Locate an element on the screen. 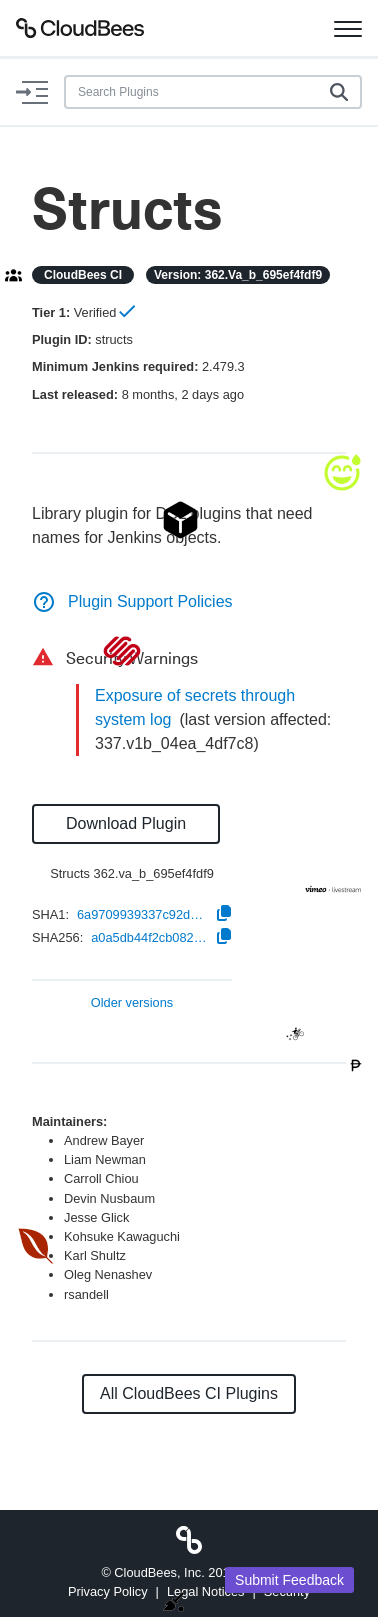 The image size is (378, 1617). envira gallery logo is located at coordinates (36, 1246).